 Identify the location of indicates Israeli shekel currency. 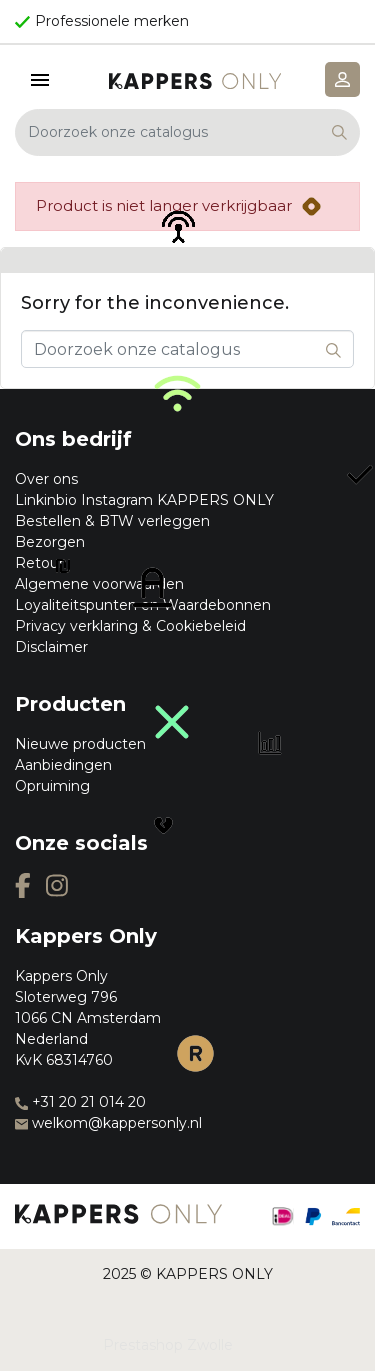
(63, 566).